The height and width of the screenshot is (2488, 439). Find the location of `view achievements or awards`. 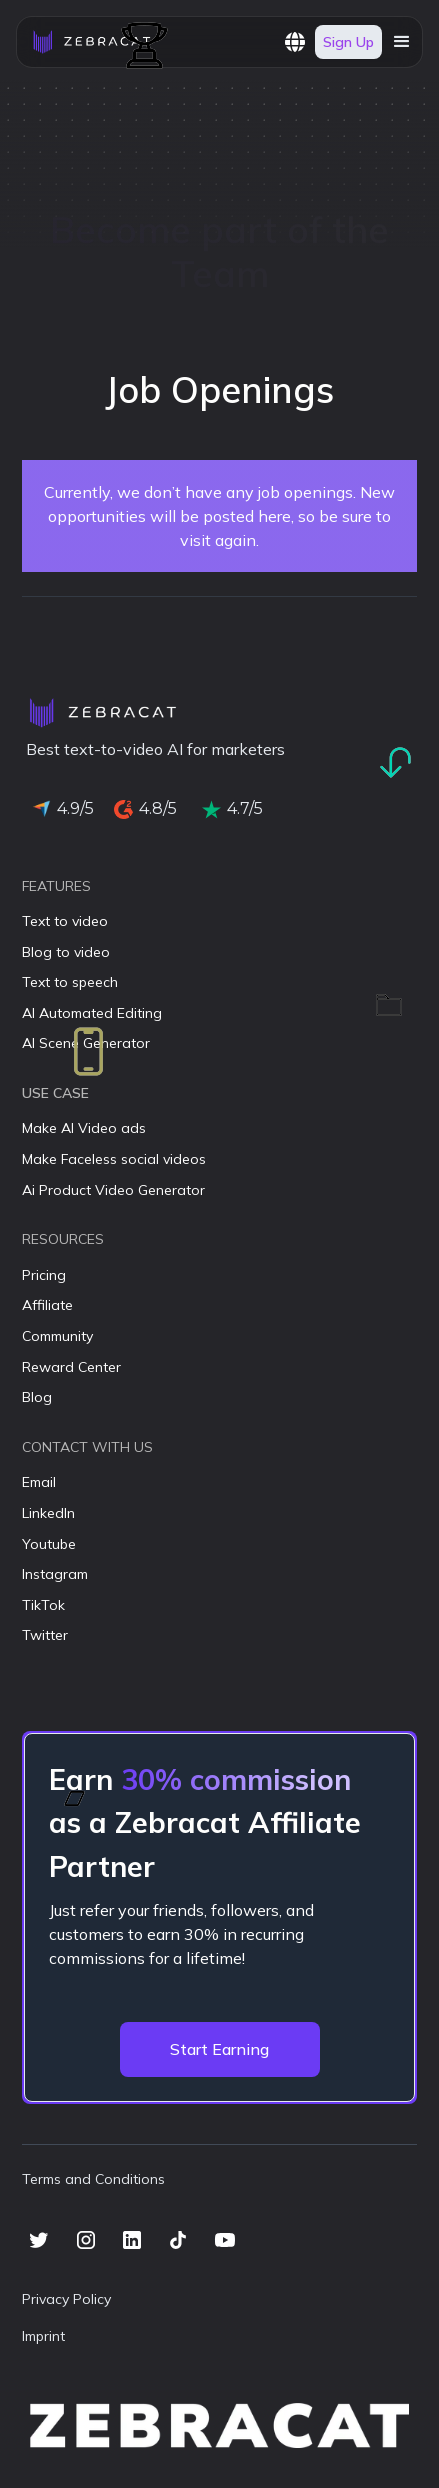

view achievements or awards is located at coordinates (144, 45).